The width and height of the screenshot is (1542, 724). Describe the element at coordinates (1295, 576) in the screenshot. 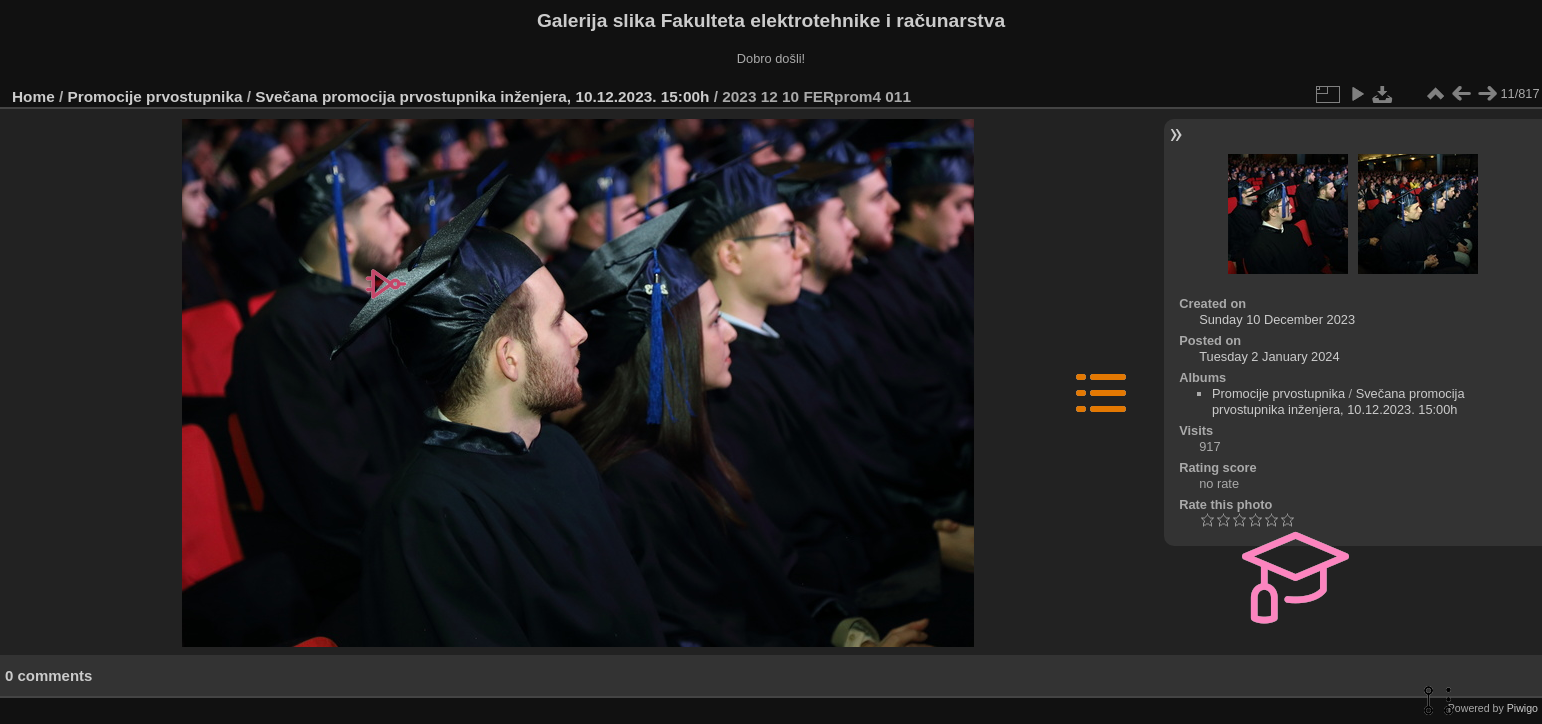

I see `access educational resources or tutorials` at that location.